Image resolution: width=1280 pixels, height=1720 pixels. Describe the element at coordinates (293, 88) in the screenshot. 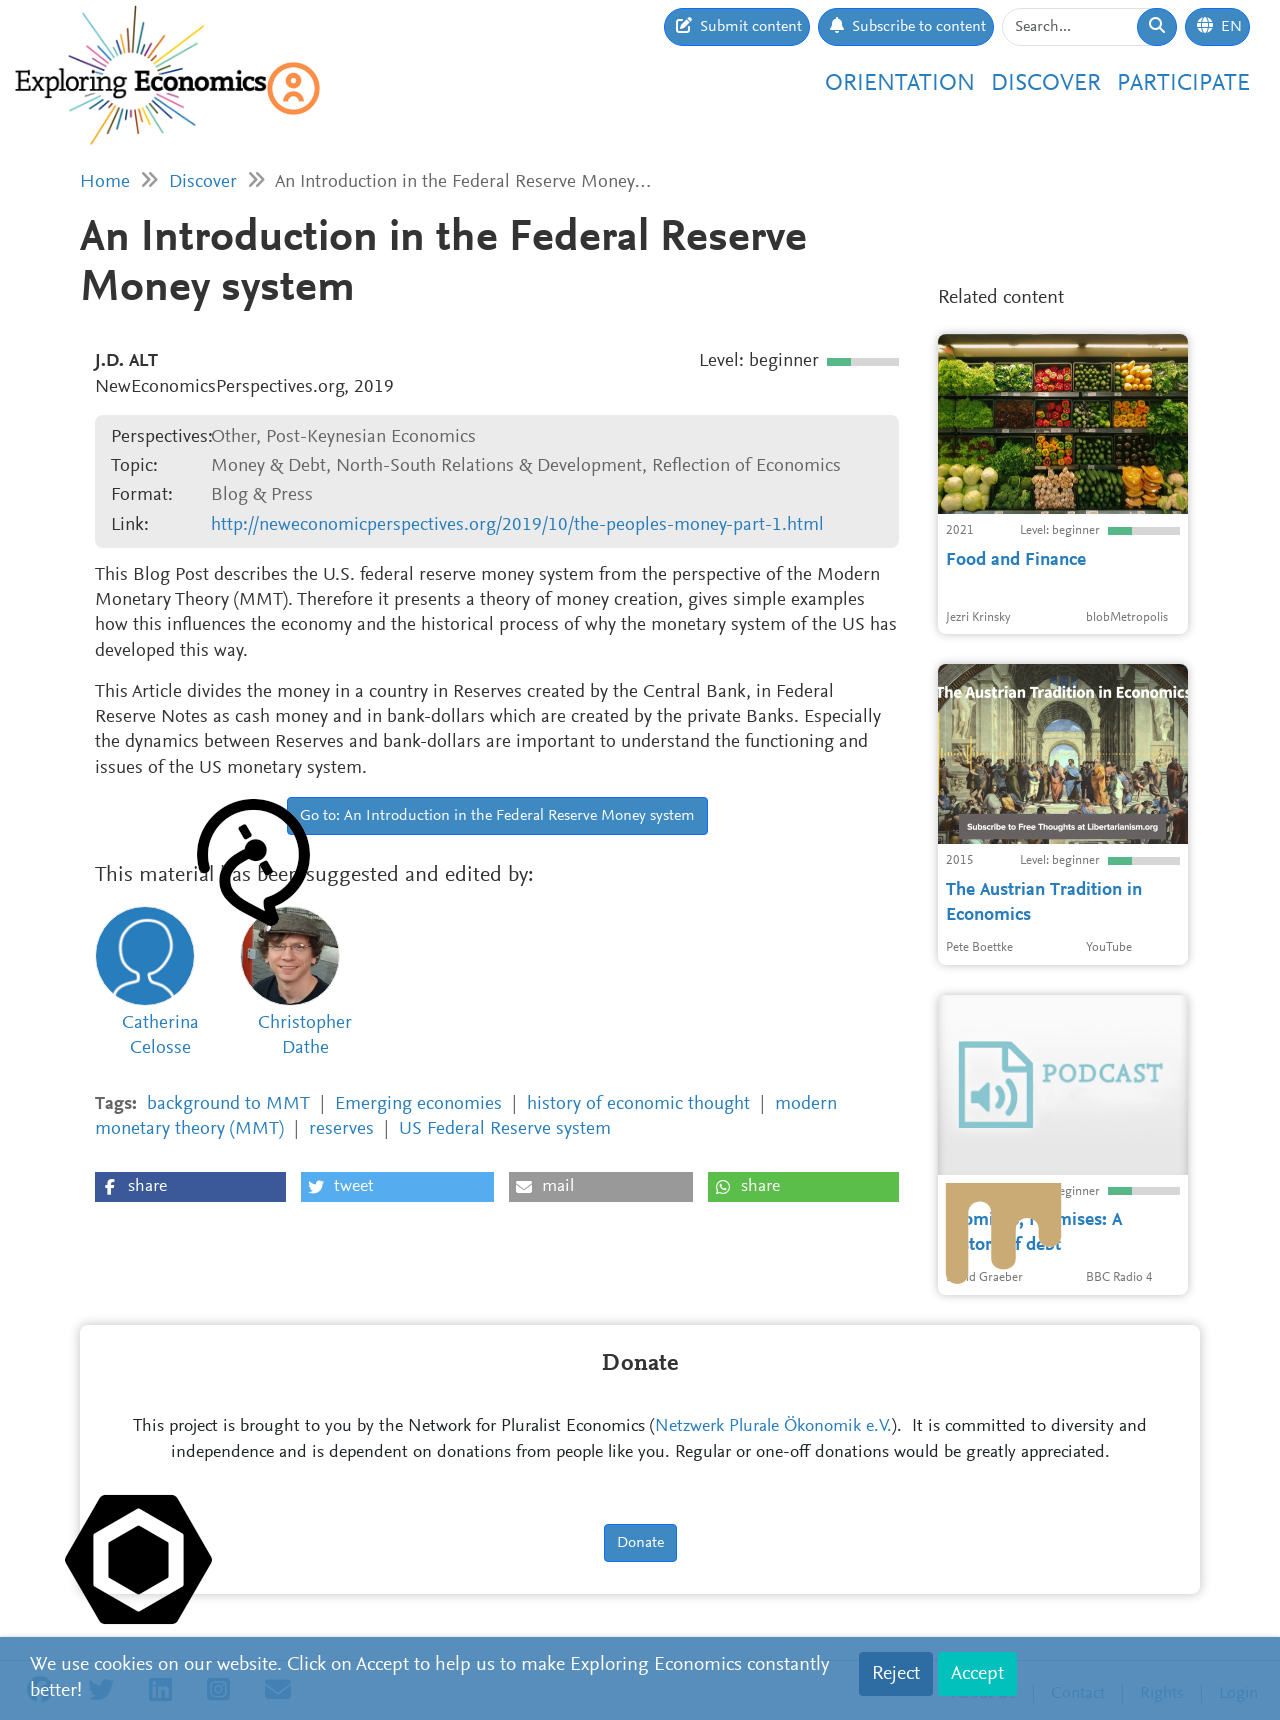

I see `access your account or profile` at that location.